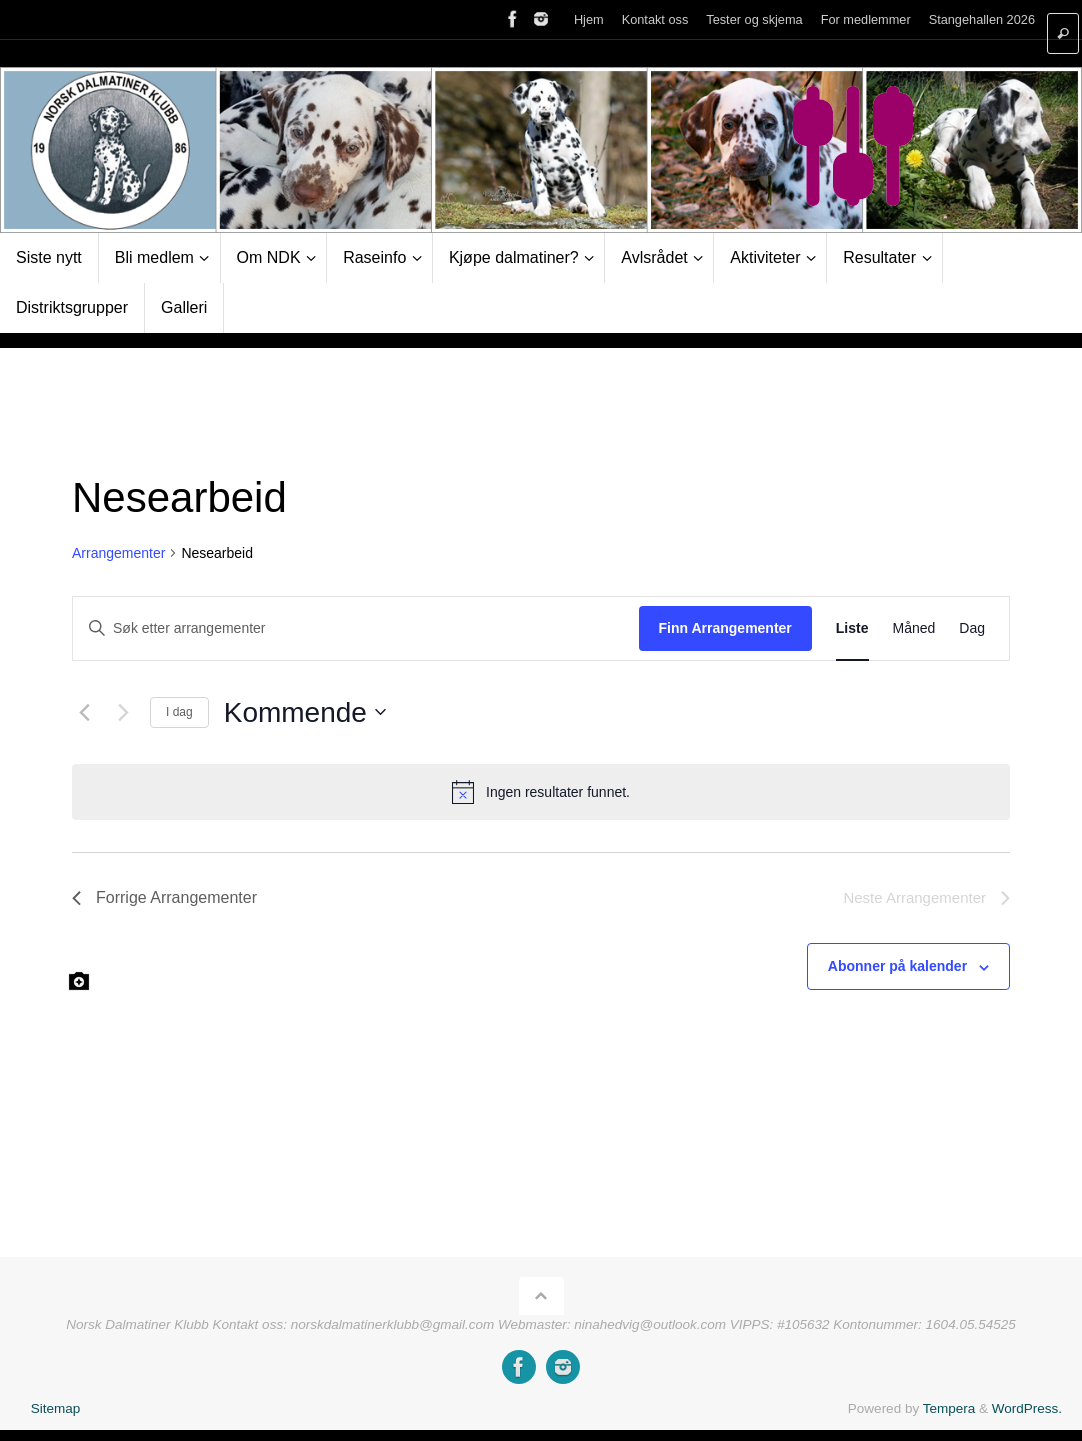  I want to click on view candlestick chart for stock or crypto trading, so click(853, 146).